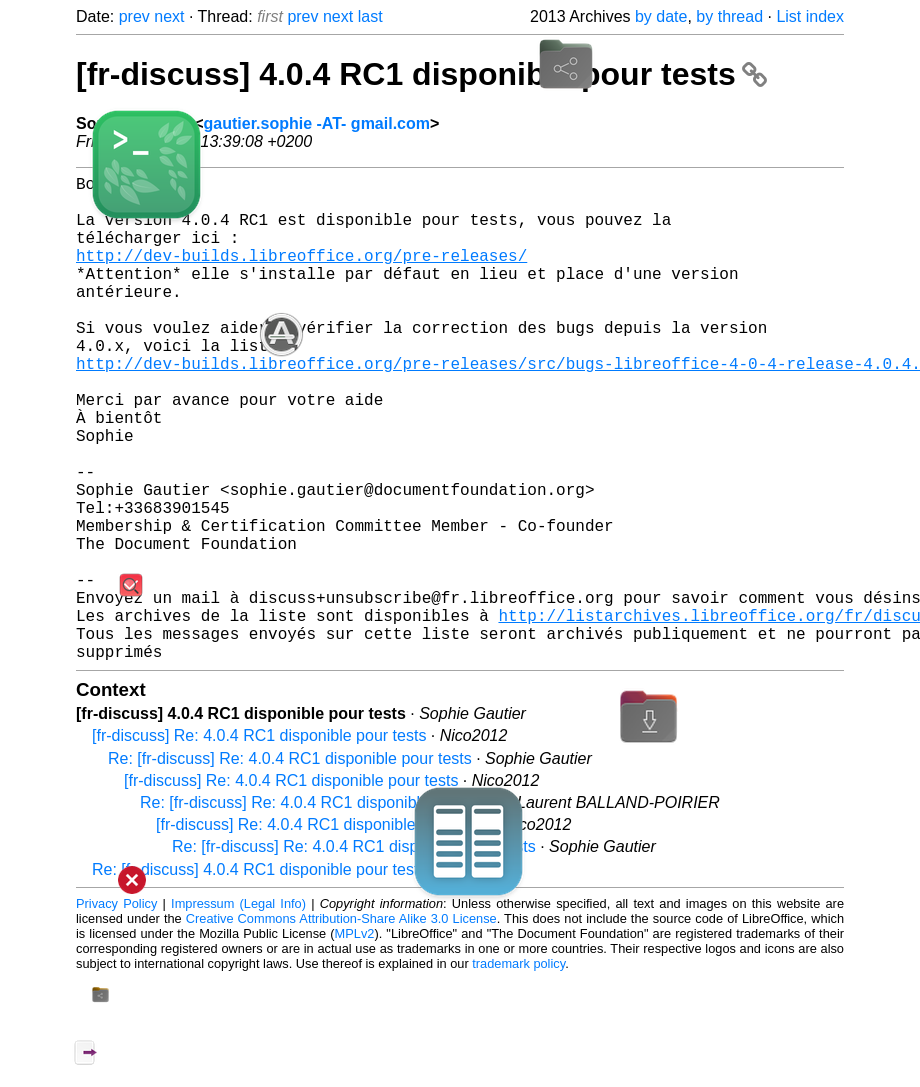 Image resolution: width=920 pixels, height=1087 pixels. Describe the element at coordinates (100, 994) in the screenshot. I see `access your public shared folder` at that location.